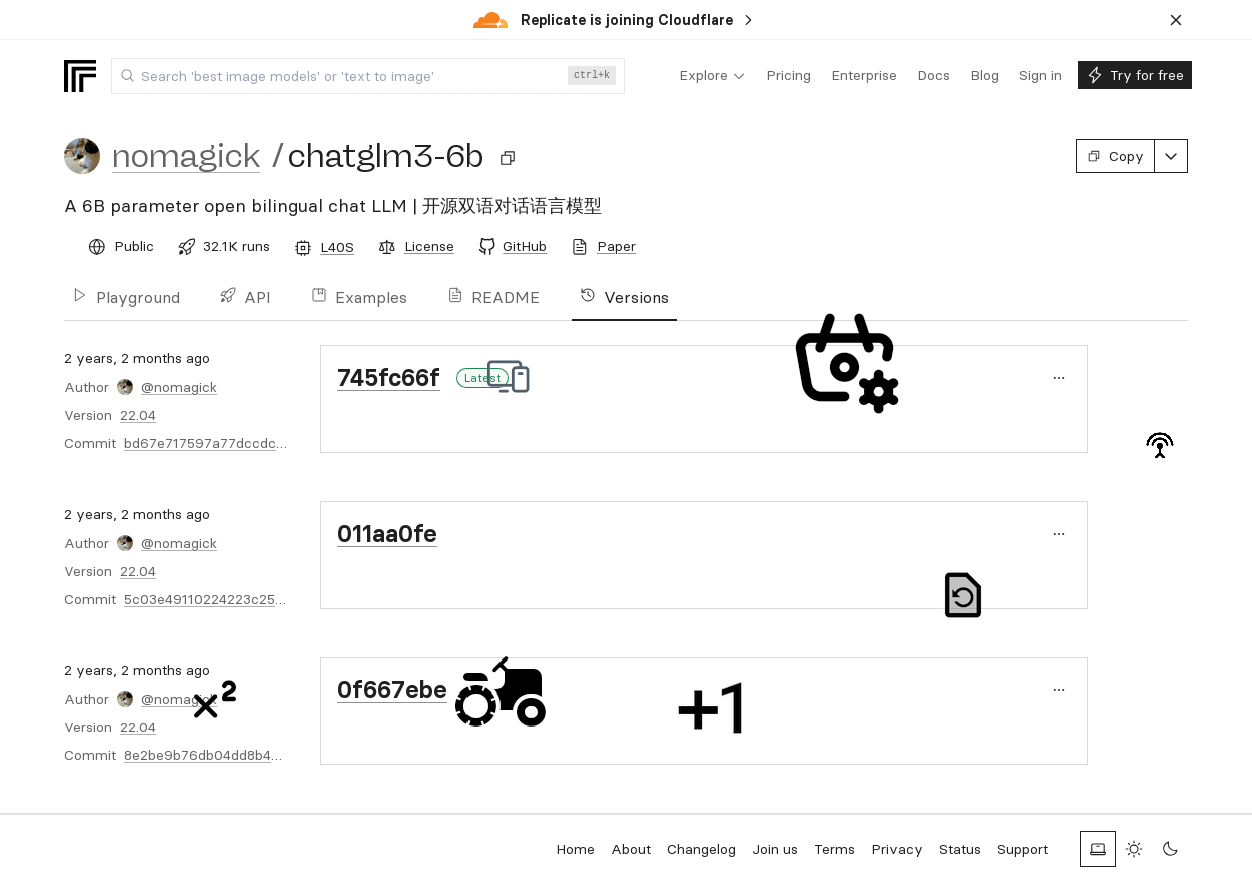 This screenshot has height=883, width=1252. Describe the element at coordinates (1160, 446) in the screenshot. I see `access antenna or broadcast settings` at that location.